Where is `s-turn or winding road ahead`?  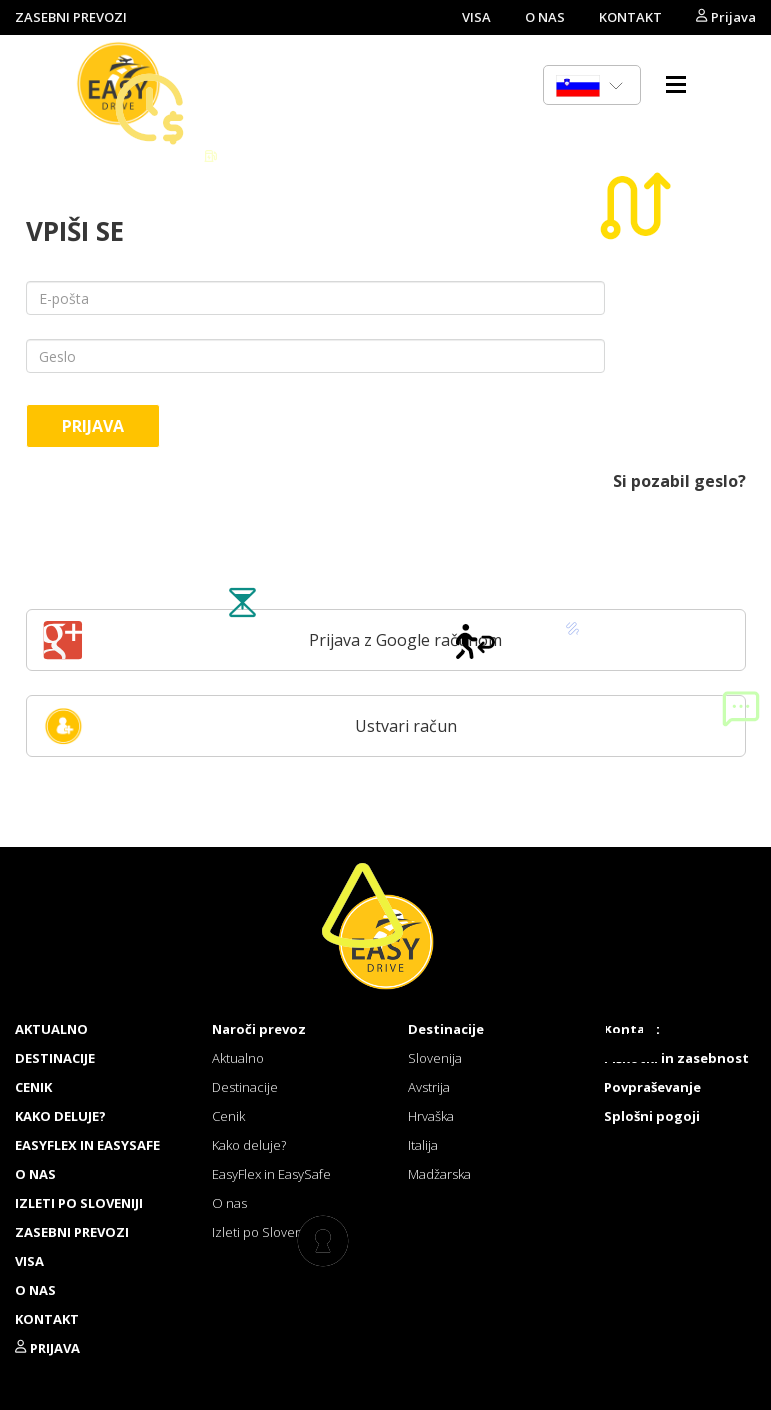 s-turn or winding road ahead is located at coordinates (634, 206).